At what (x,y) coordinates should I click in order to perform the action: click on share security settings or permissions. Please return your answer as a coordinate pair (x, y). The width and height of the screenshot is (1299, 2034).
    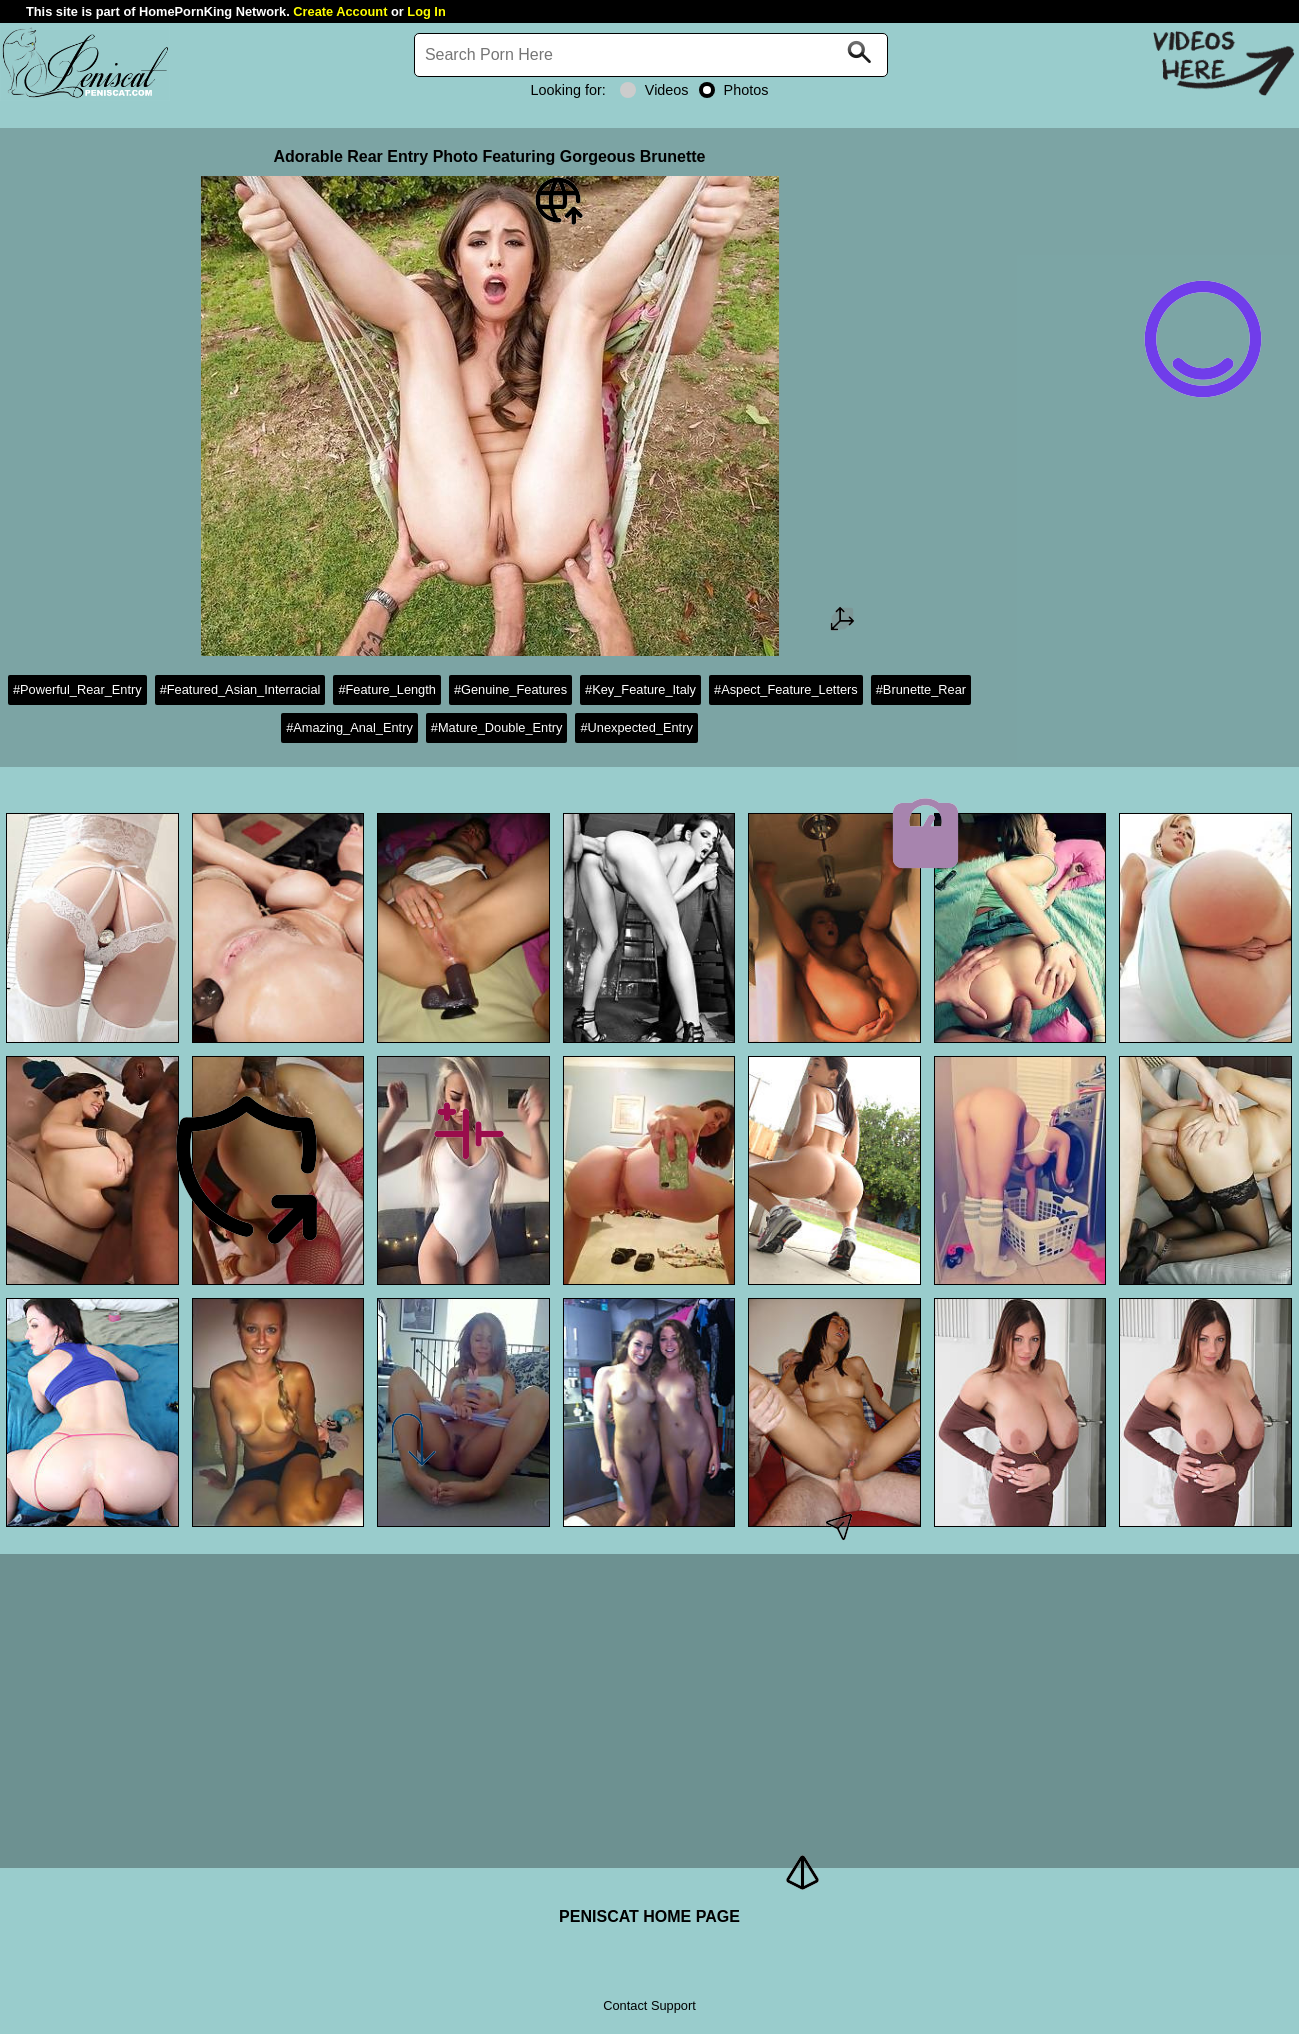
    Looking at the image, I should click on (246, 1166).